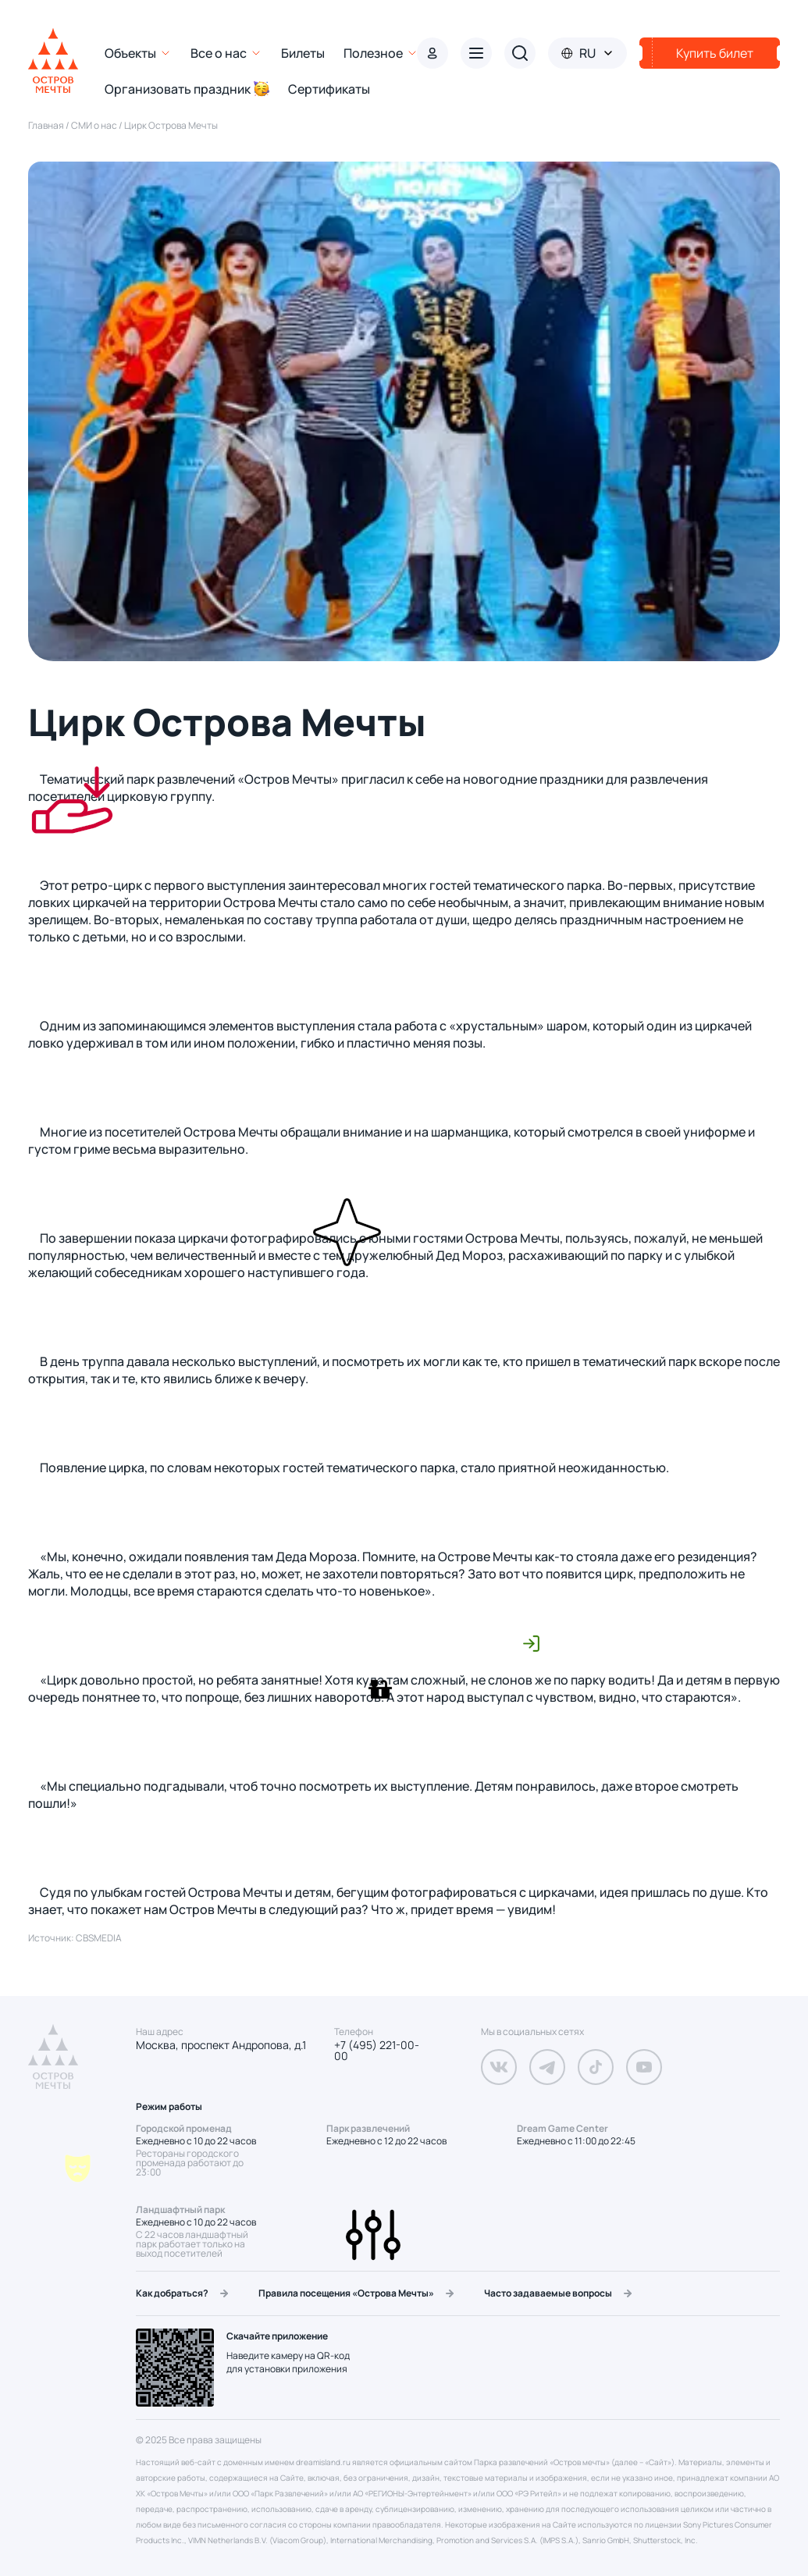 Image resolution: width=808 pixels, height=2576 pixels. I want to click on adjust settings or preferences, so click(373, 2235).